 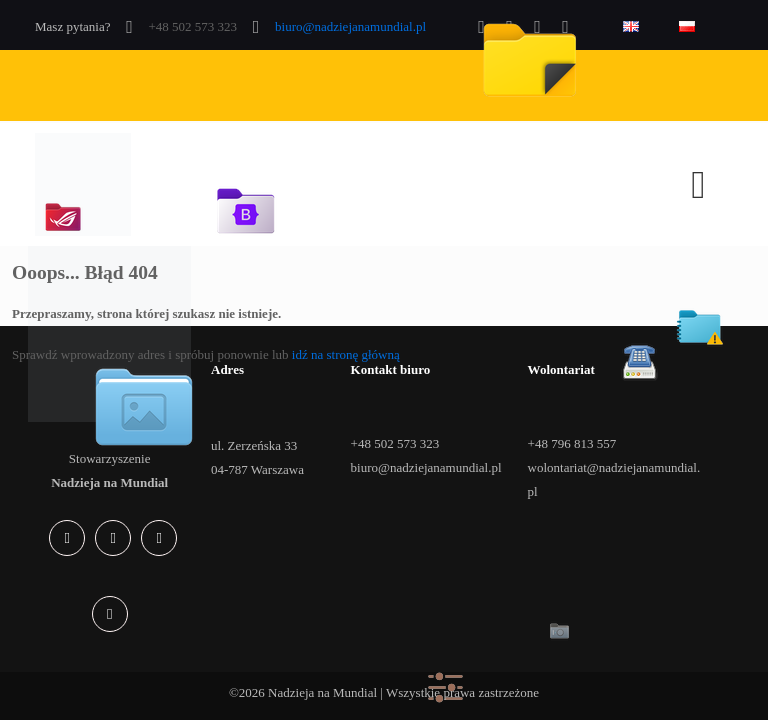 I want to click on open bootstrap framework project folder, so click(x=245, y=212).